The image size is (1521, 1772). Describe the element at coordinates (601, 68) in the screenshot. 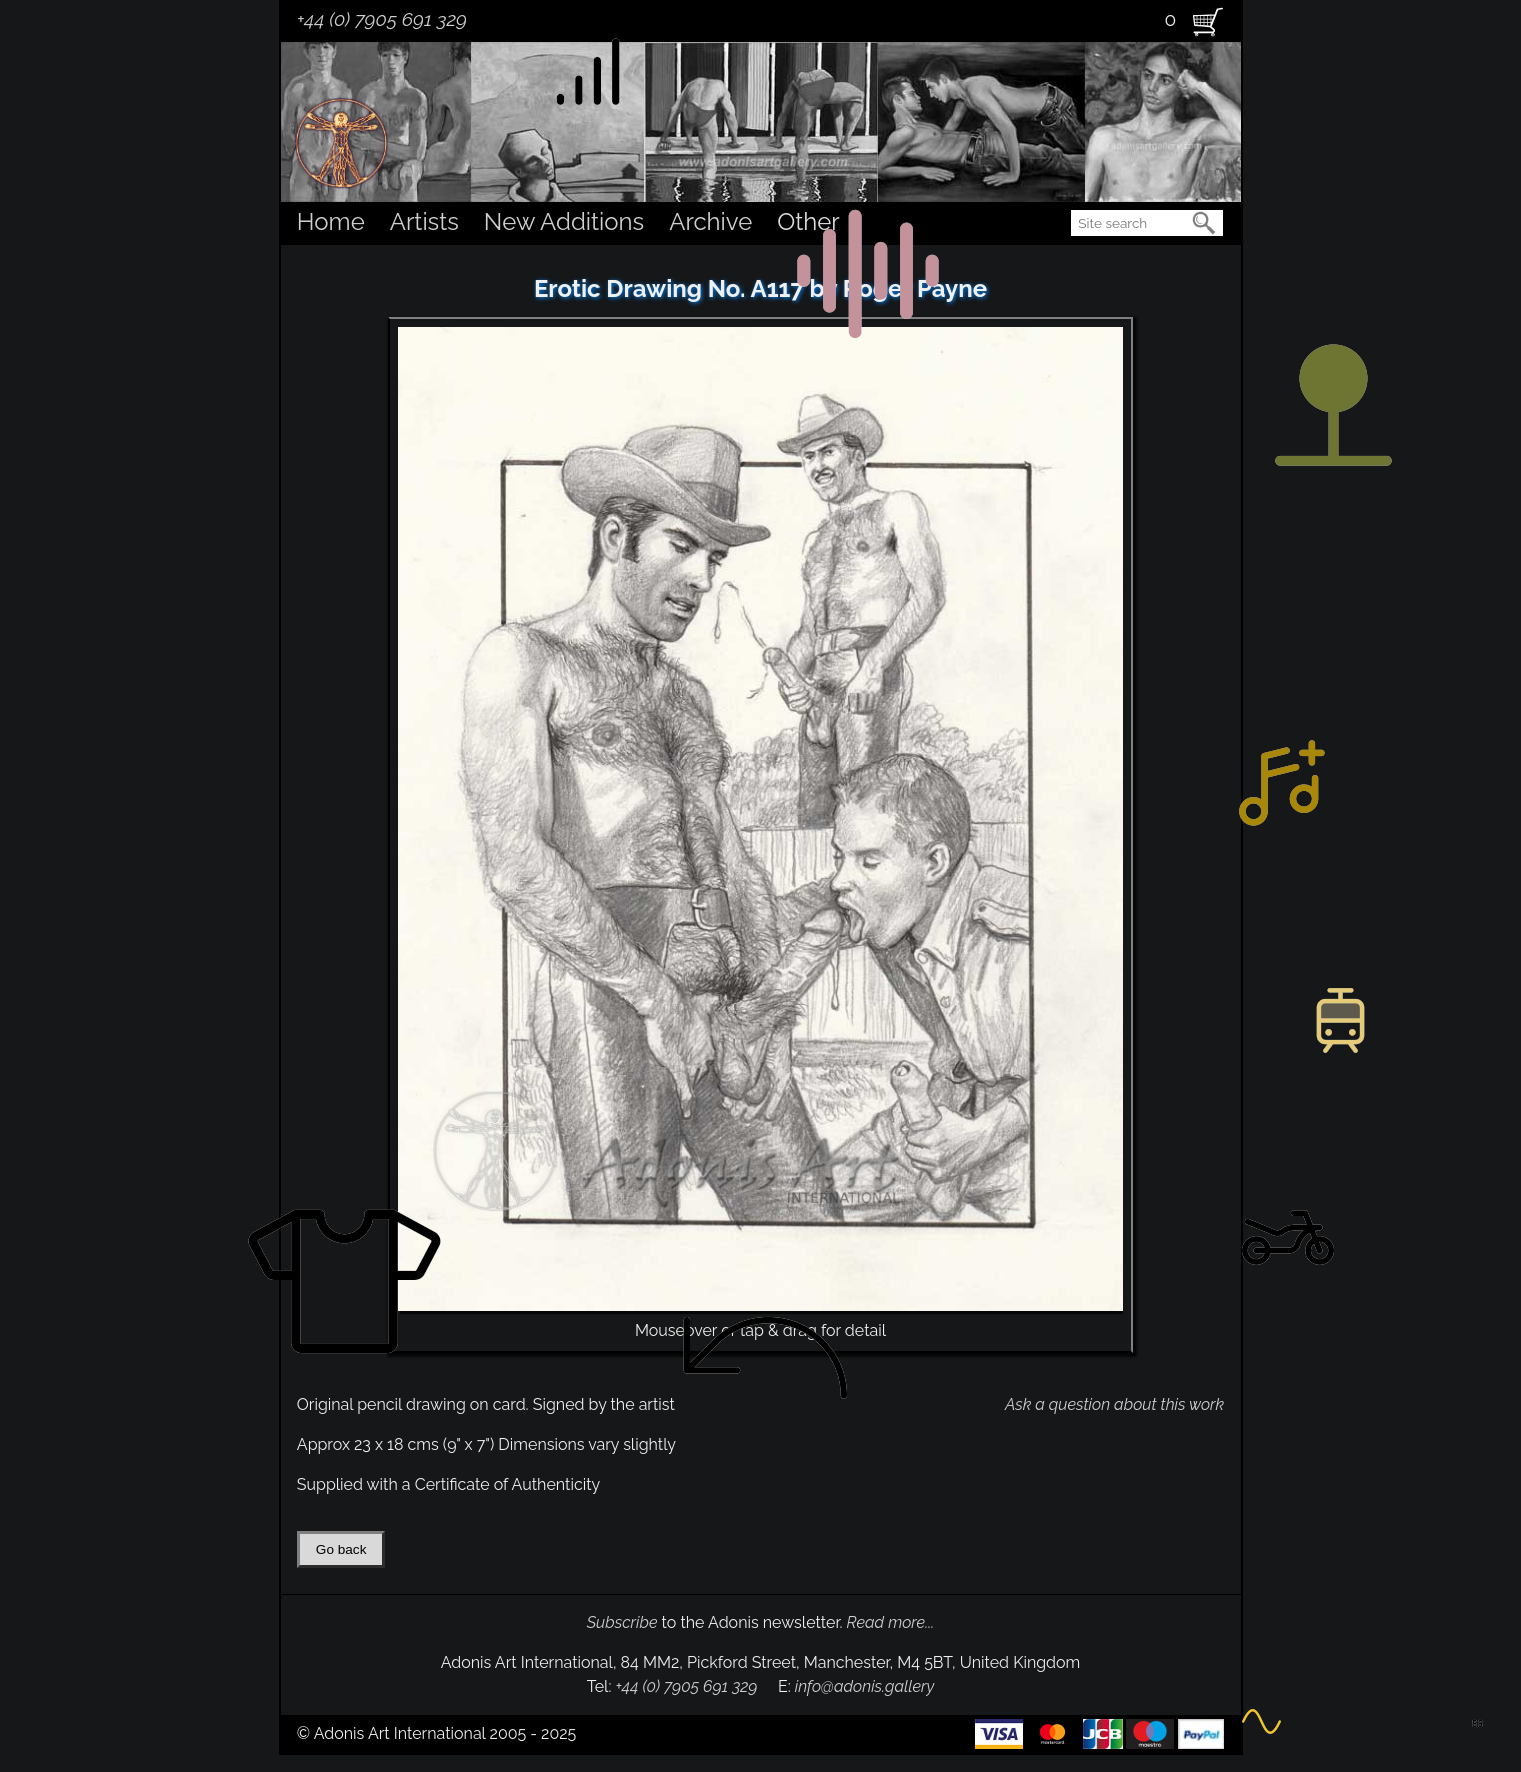

I see `indicates strong cellular network connection` at that location.